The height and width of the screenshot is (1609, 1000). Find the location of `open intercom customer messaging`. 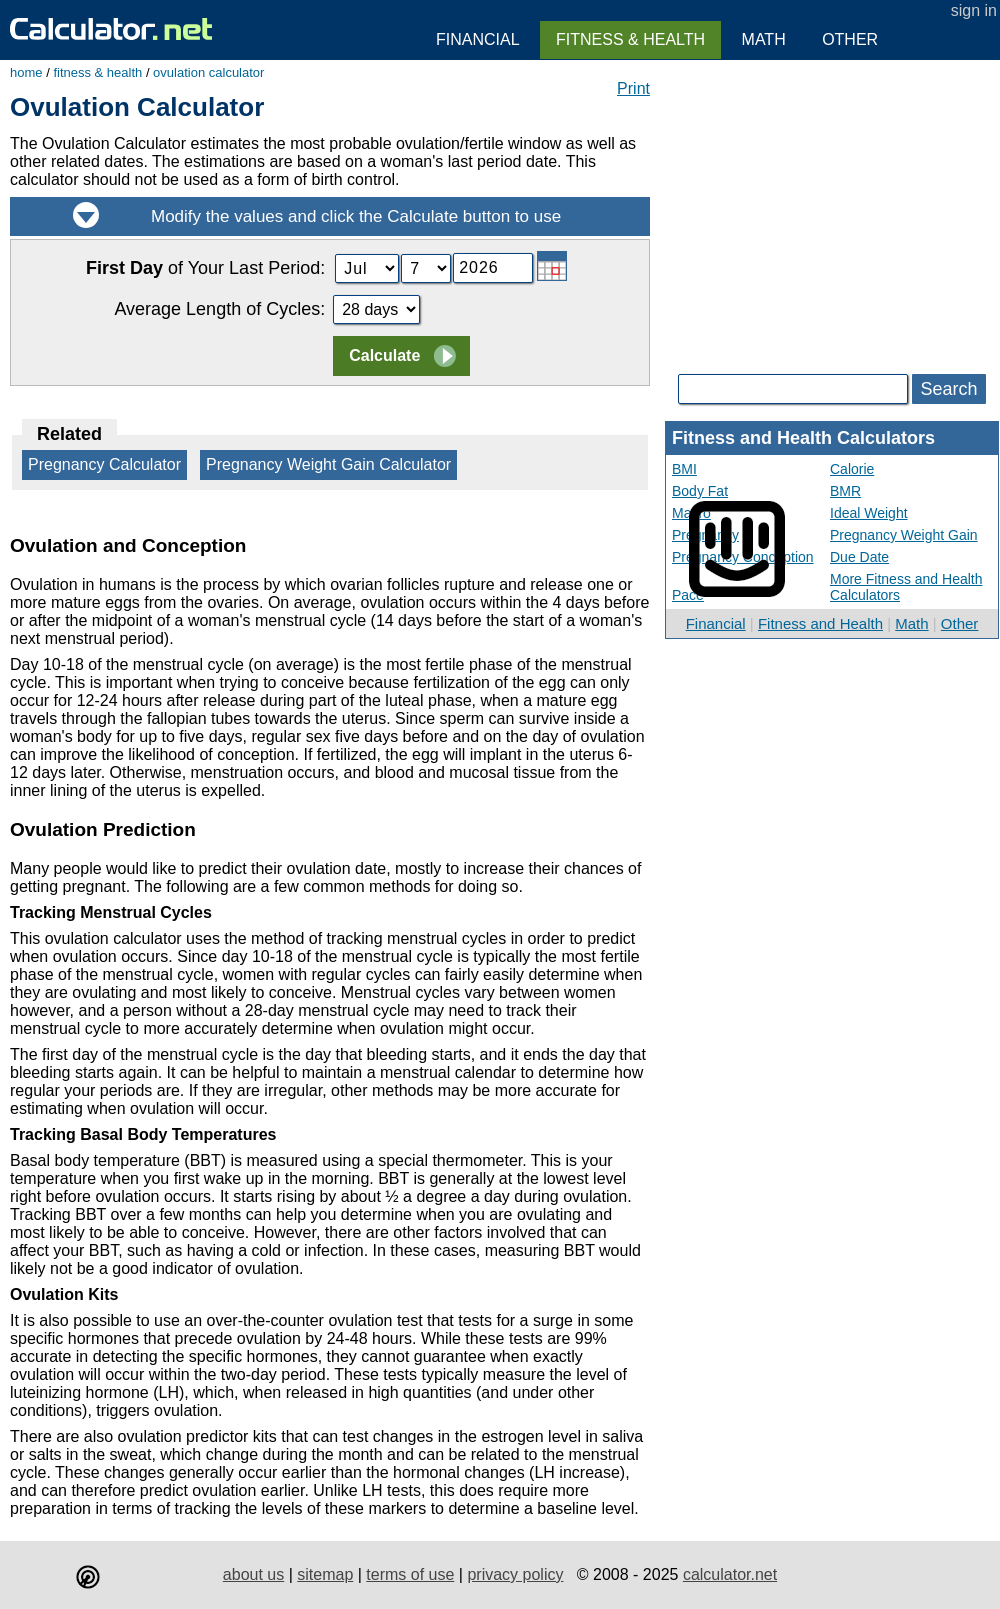

open intercom customer messaging is located at coordinates (737, 549).